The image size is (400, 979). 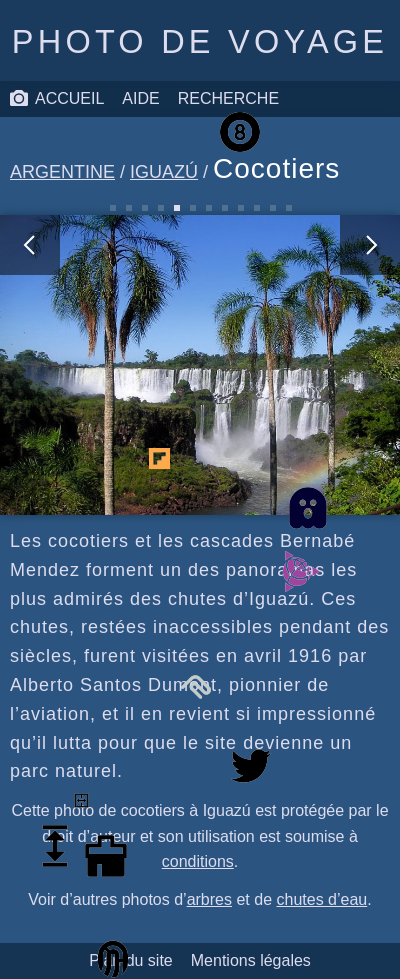 I want to click on ghost mode or incognito status indicator, so click(x=308, y=508).